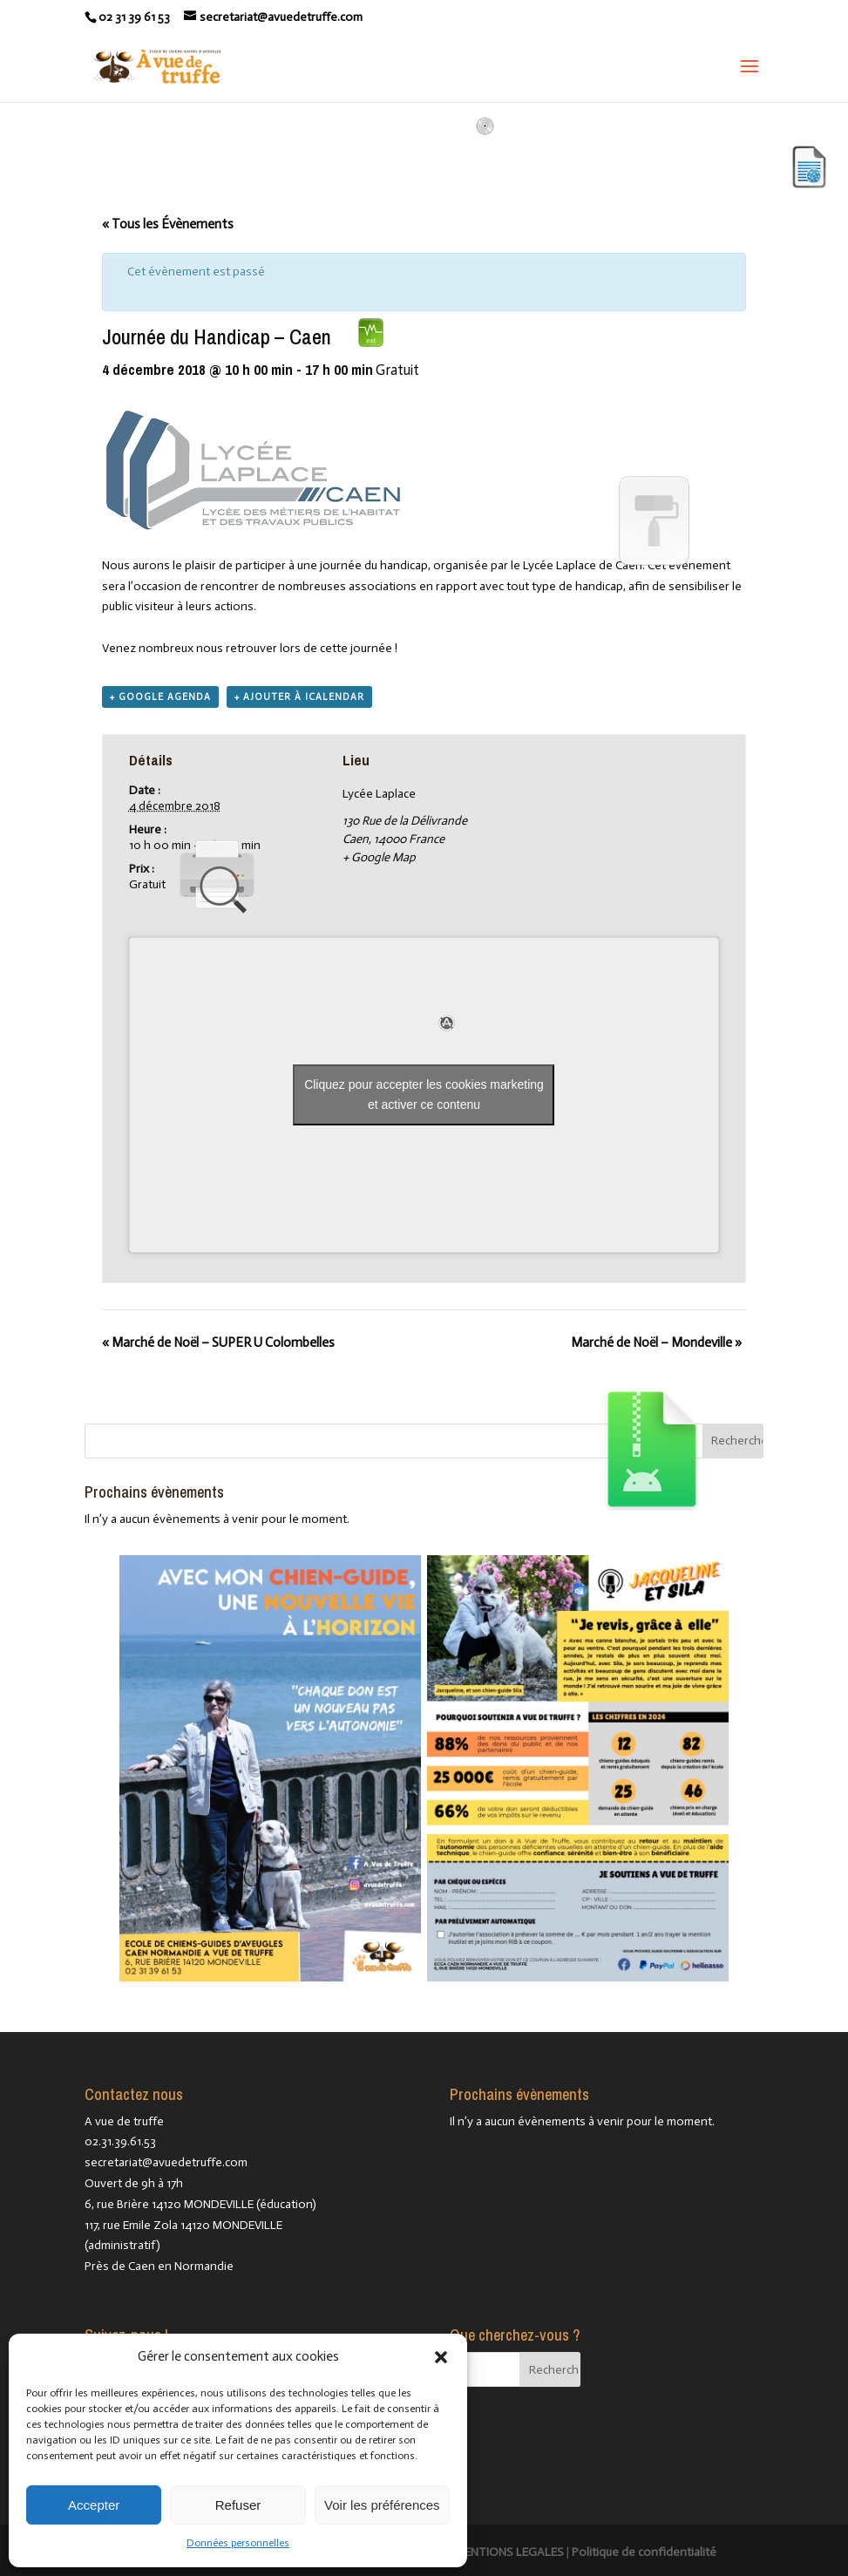 Image resolution: width=848 pixels, height=2576 pixels. What do you see at coordinates (485, 126) in the screenshot?
I see `access CD/DVD drive contents` at bounding box center [485, 126].